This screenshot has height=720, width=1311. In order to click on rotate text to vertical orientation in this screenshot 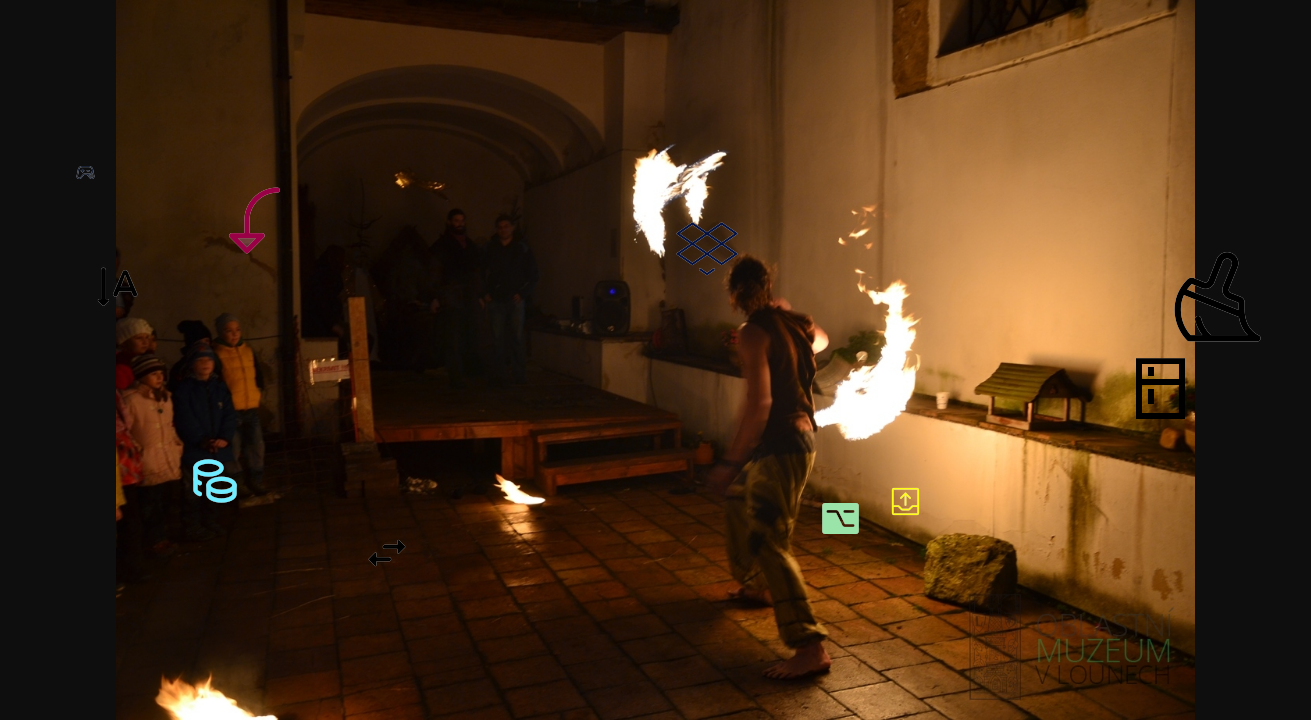, I will do `click(118, 287)`.